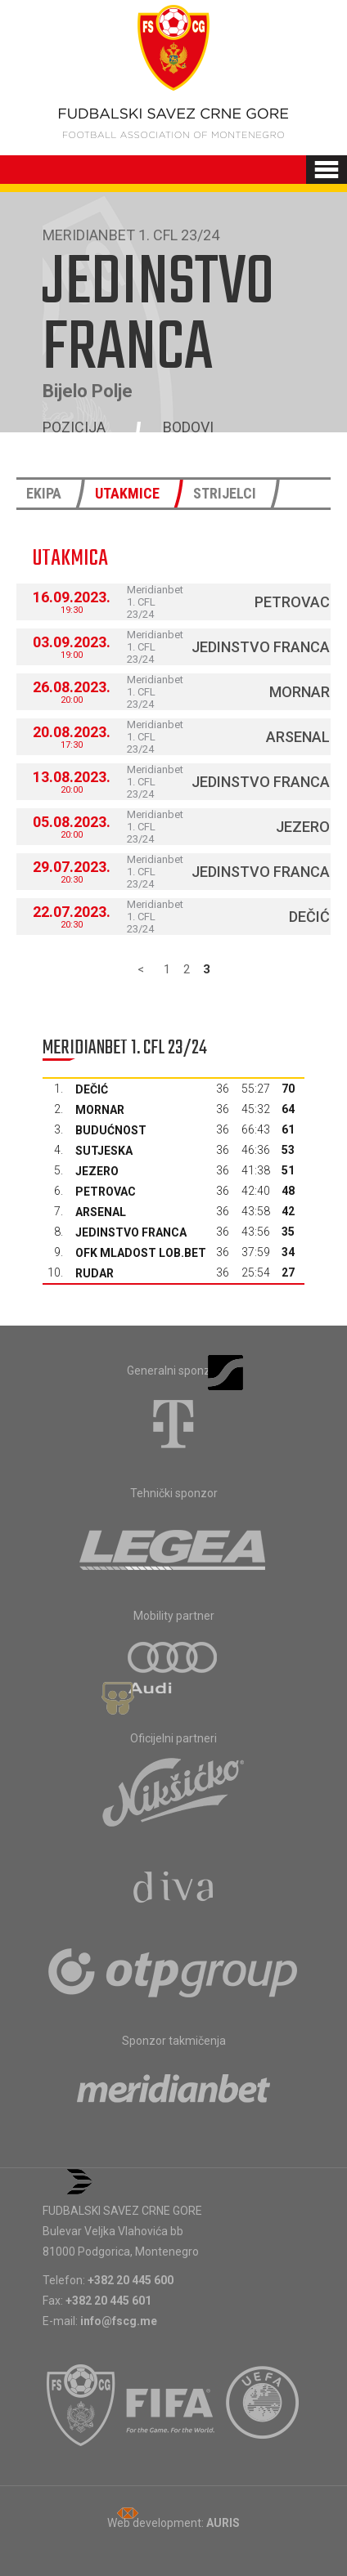 This screenshot has height=2576, width=347. I want to click on open statista website or app, so click(225, 1372).